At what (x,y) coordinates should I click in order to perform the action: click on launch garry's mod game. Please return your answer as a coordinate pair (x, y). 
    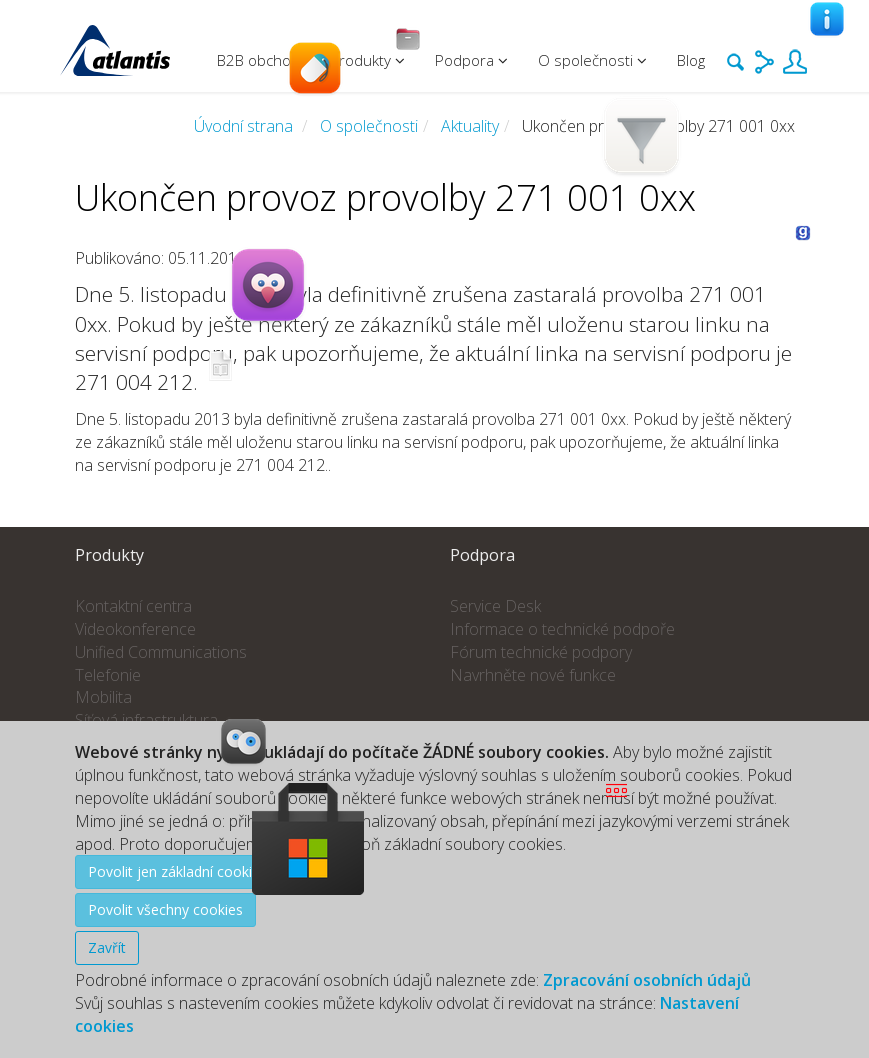
    Looking at the image, I should click on (803, 233).